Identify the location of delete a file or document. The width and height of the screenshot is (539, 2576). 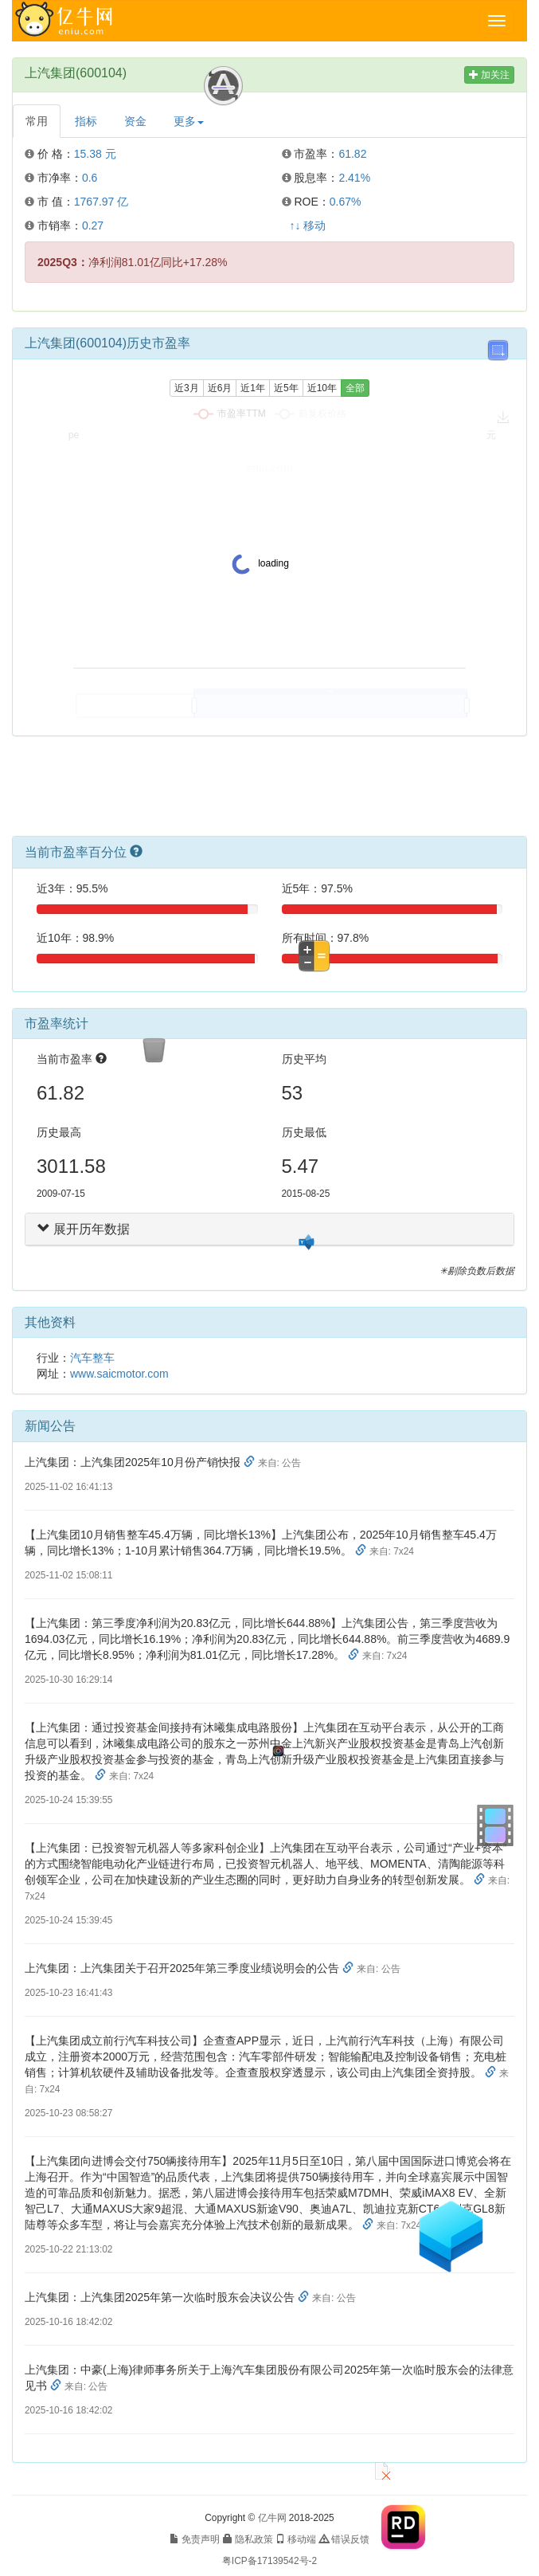
(381, 2471).